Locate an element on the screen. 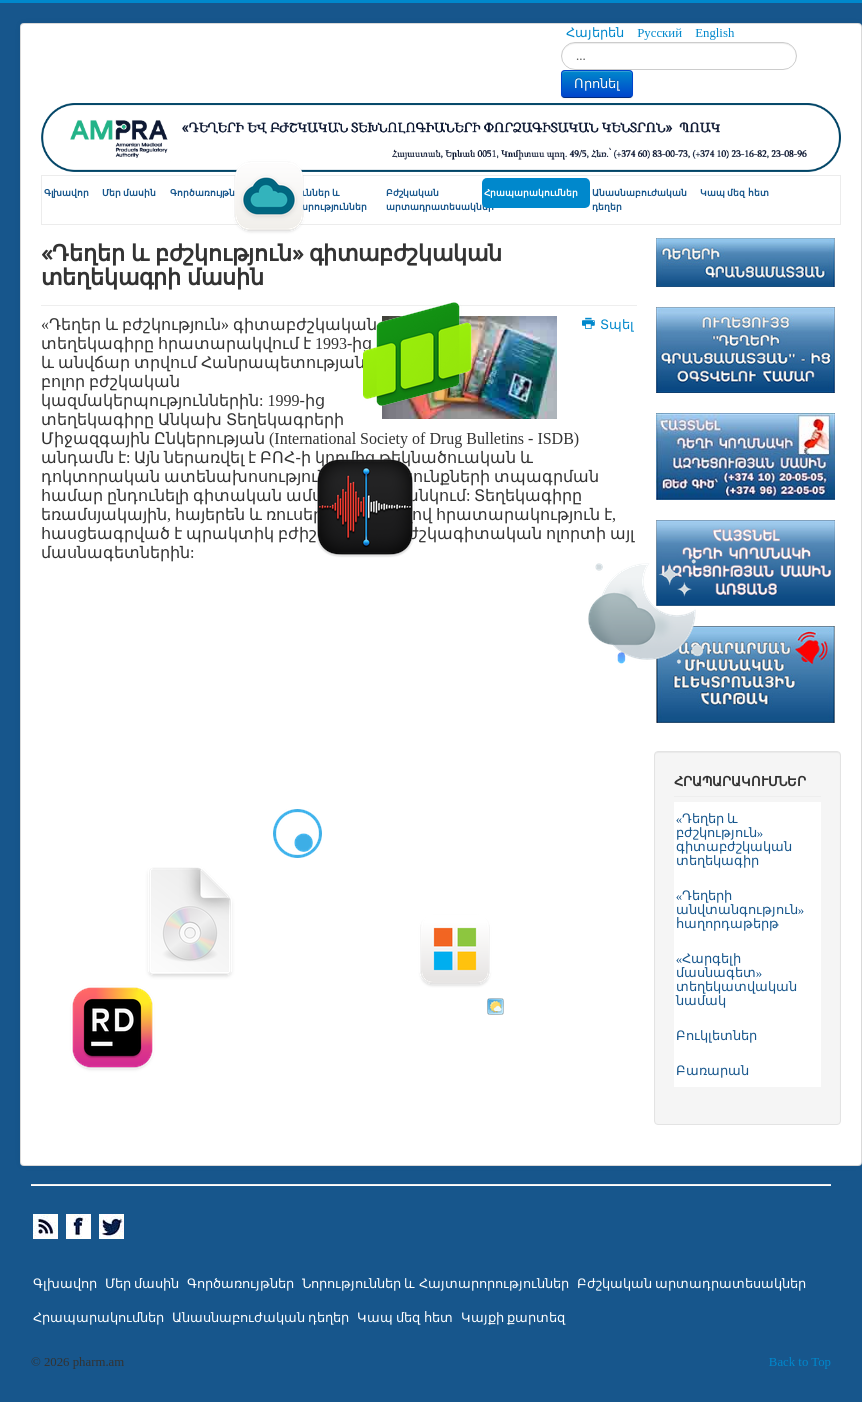  open the MSN app is located at coordinates (455, 949).